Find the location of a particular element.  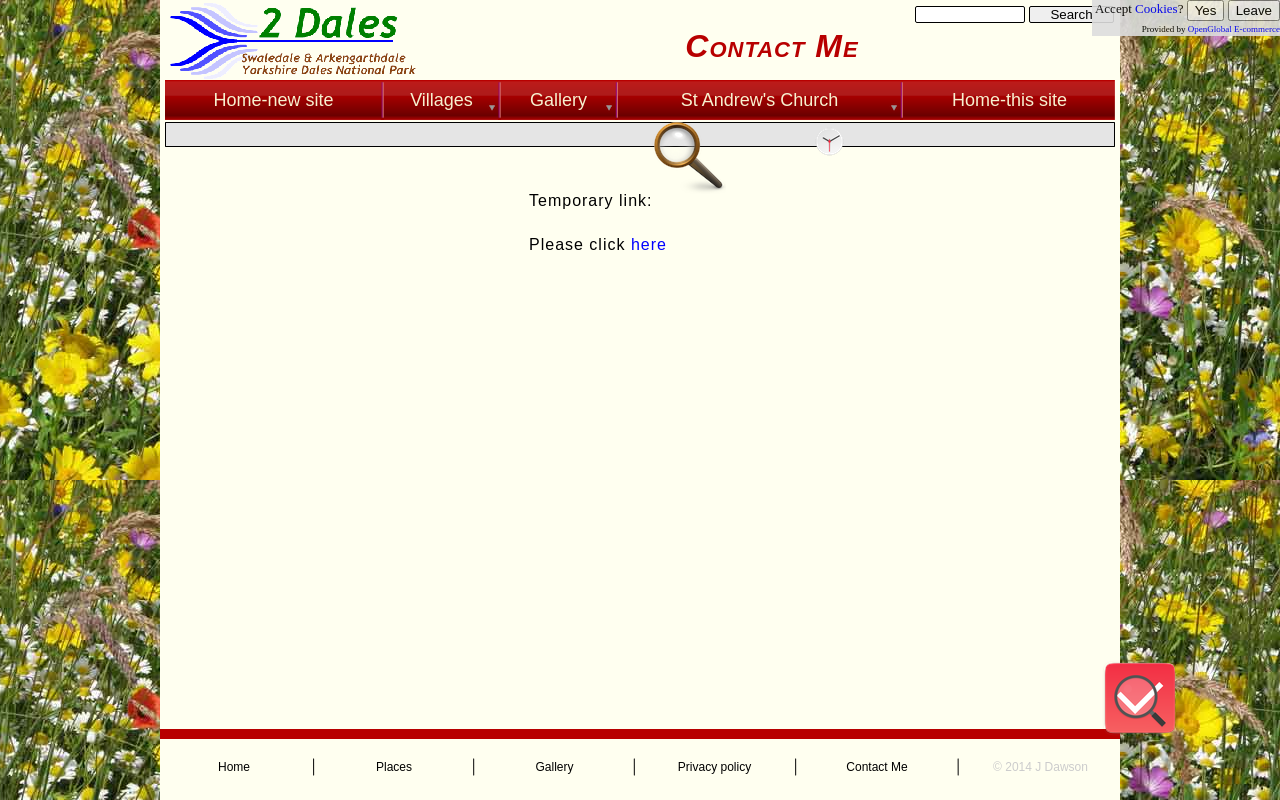

access recently opened files and folders is located at coordinates (829, 141).